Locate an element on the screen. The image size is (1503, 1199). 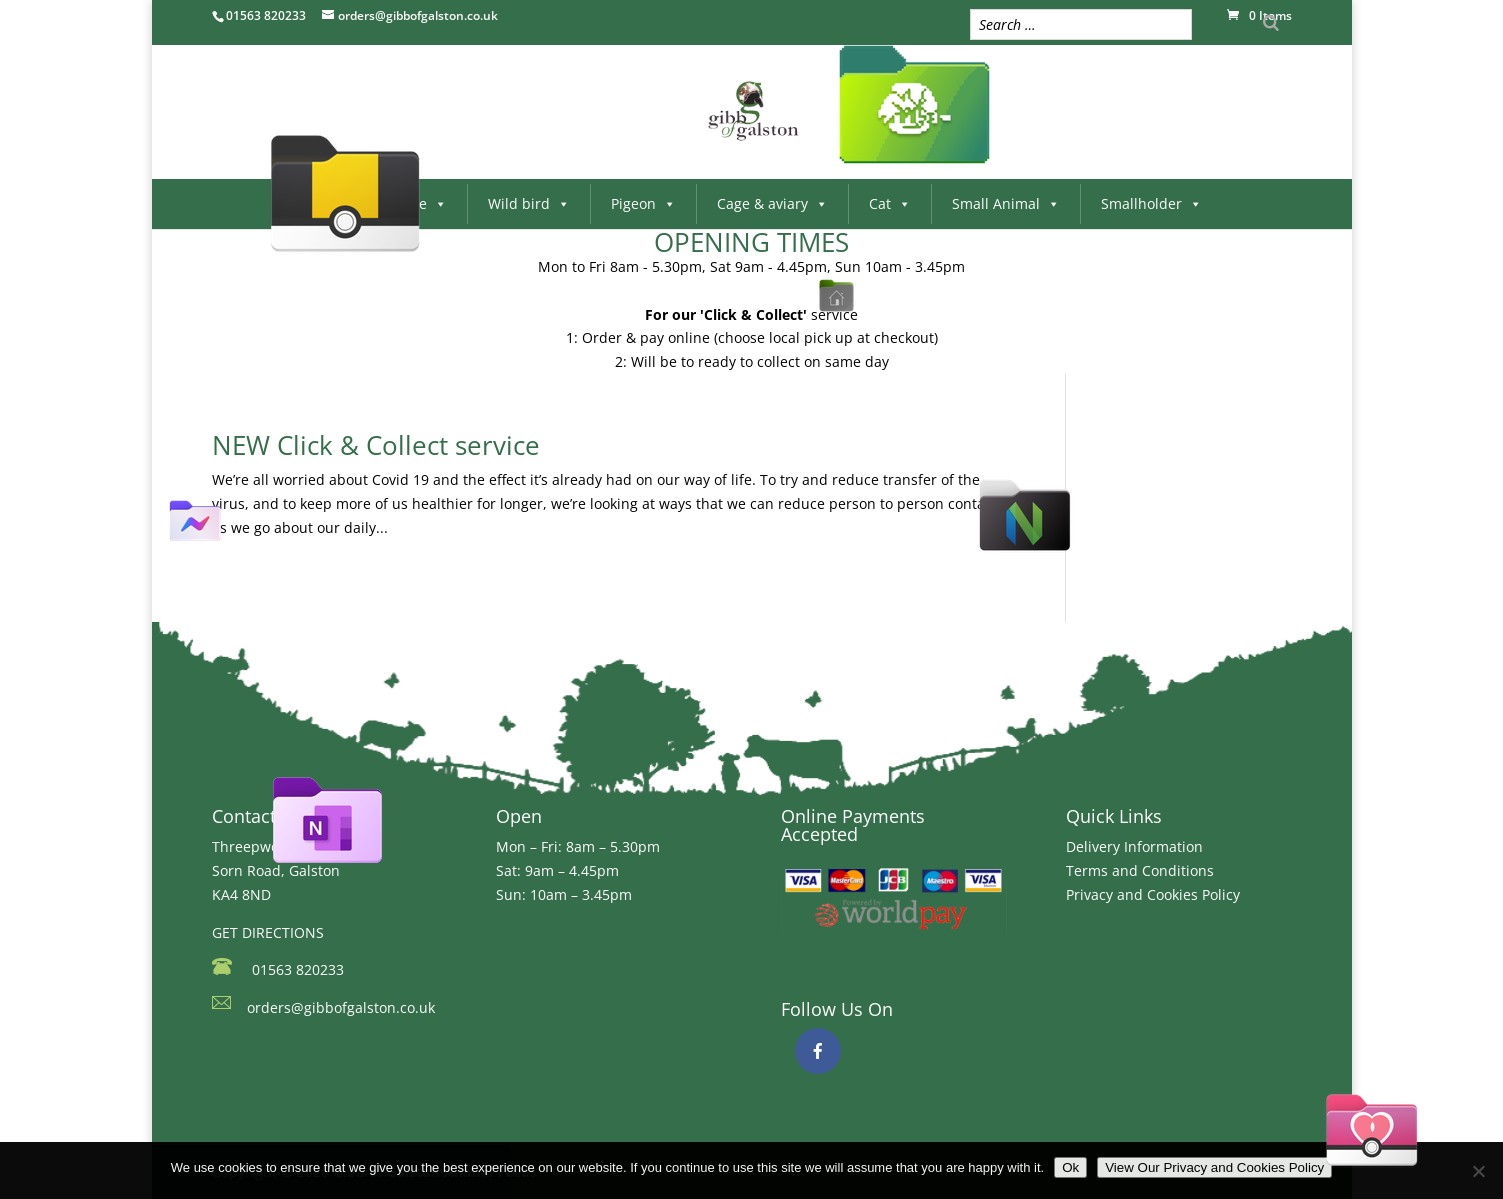
open messenger app folder is located at coordinates (195, 522).